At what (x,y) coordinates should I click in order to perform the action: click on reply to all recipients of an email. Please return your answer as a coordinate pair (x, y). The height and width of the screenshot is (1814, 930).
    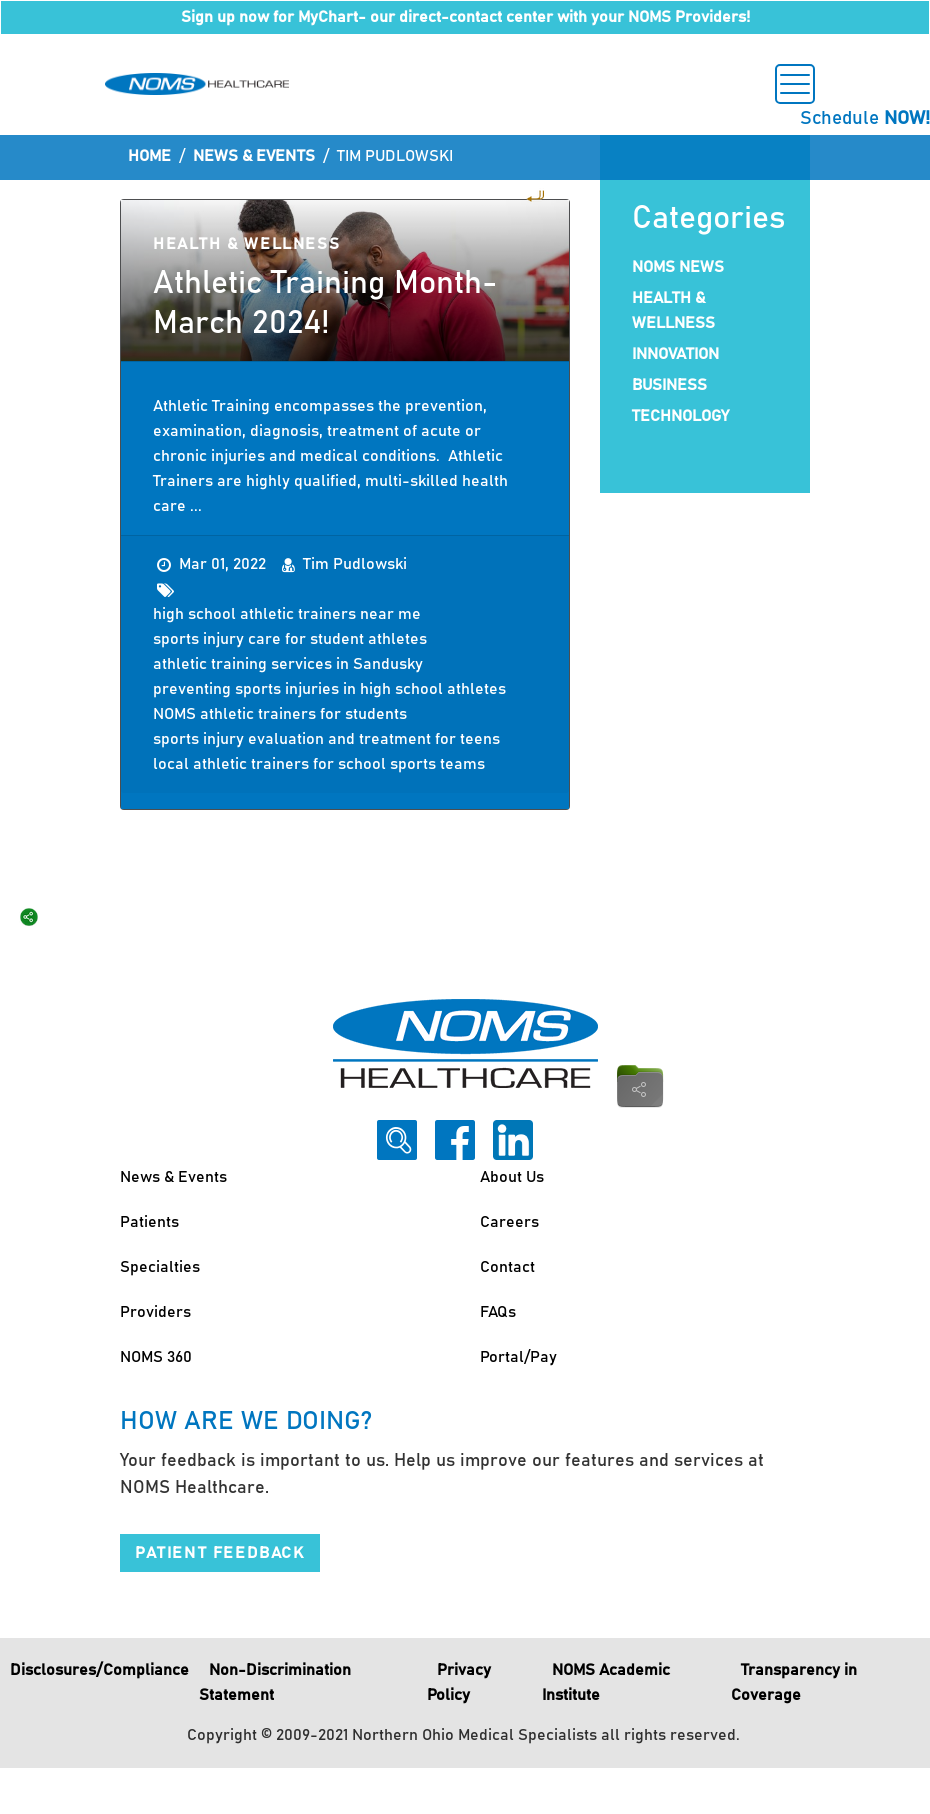
    Looking at the image, I should click on (535, 195).